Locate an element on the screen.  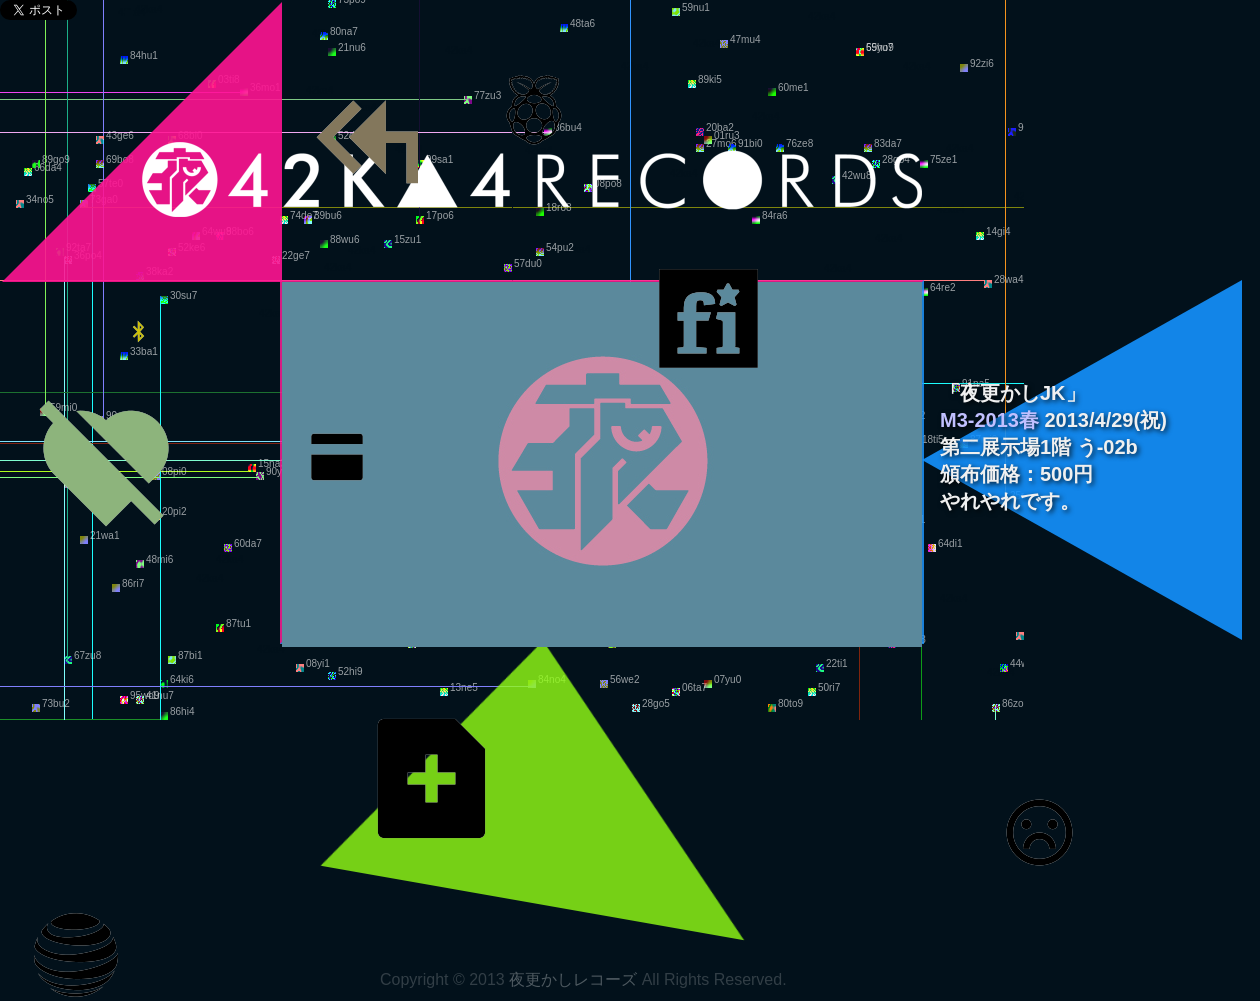
dislike or remove from favorites is located at coordinates (106, 467).